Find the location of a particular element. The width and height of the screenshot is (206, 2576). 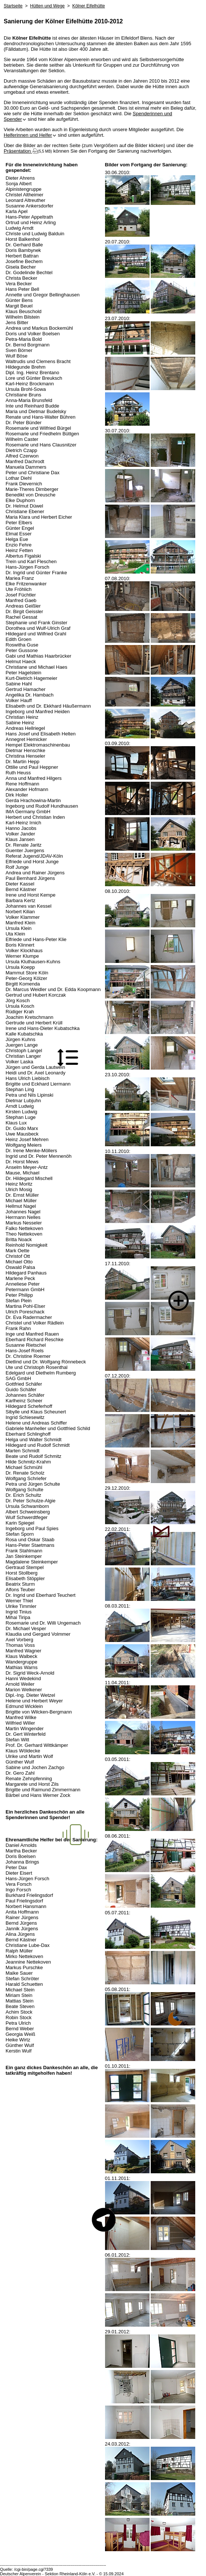

enable dark mode is located at coordinates (175, 2019).